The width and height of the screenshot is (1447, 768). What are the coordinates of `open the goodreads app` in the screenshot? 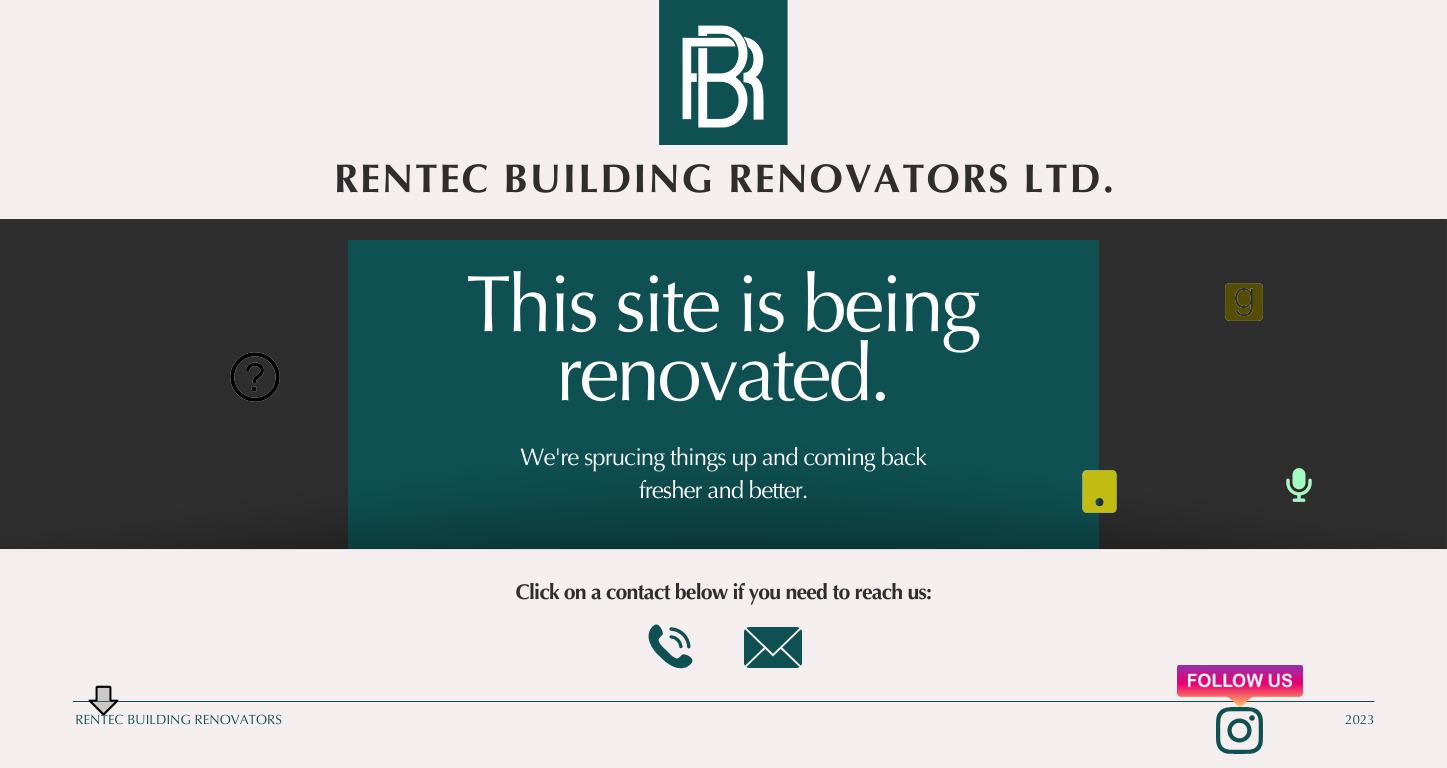 It's located at (1244, 302).